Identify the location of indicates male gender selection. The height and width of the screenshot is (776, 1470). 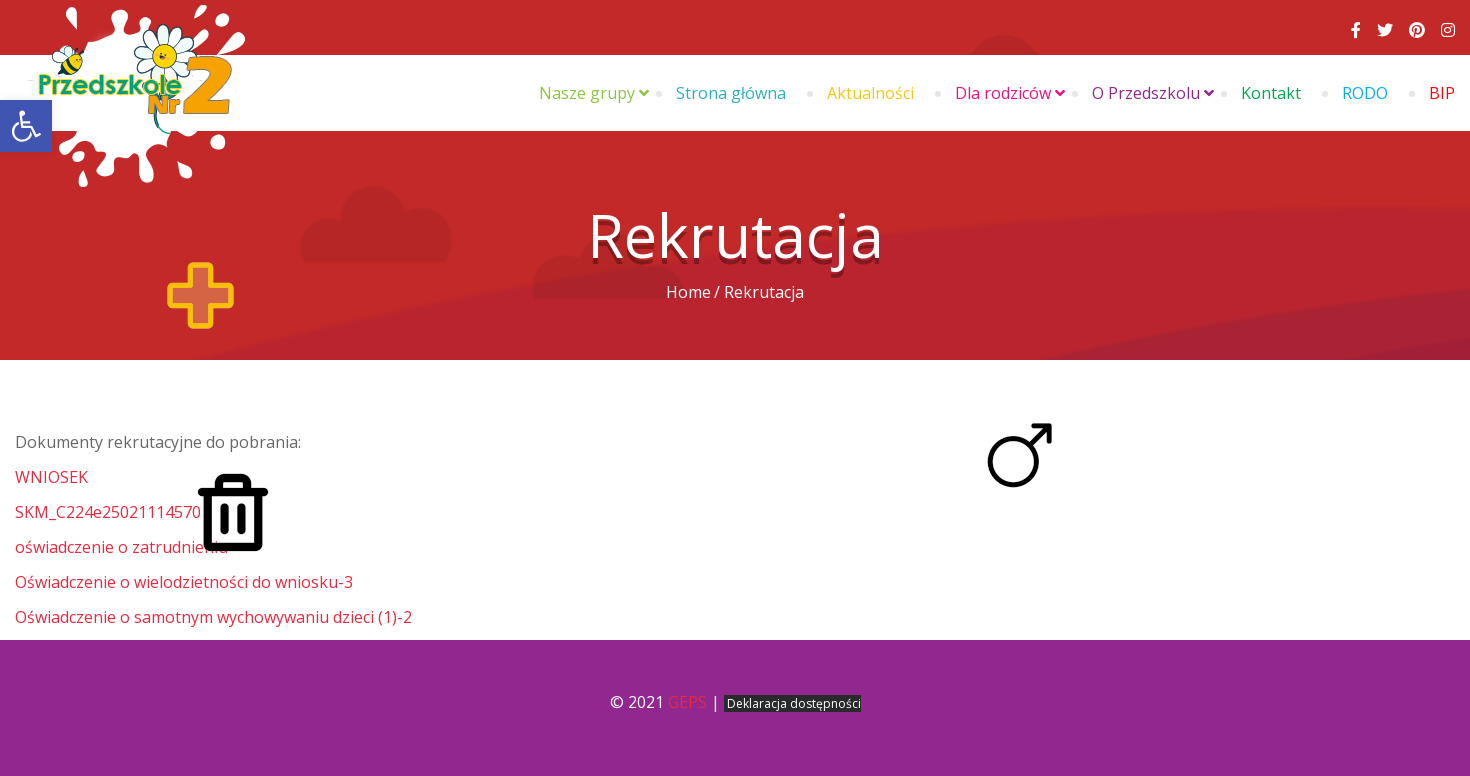
(1021, 454).